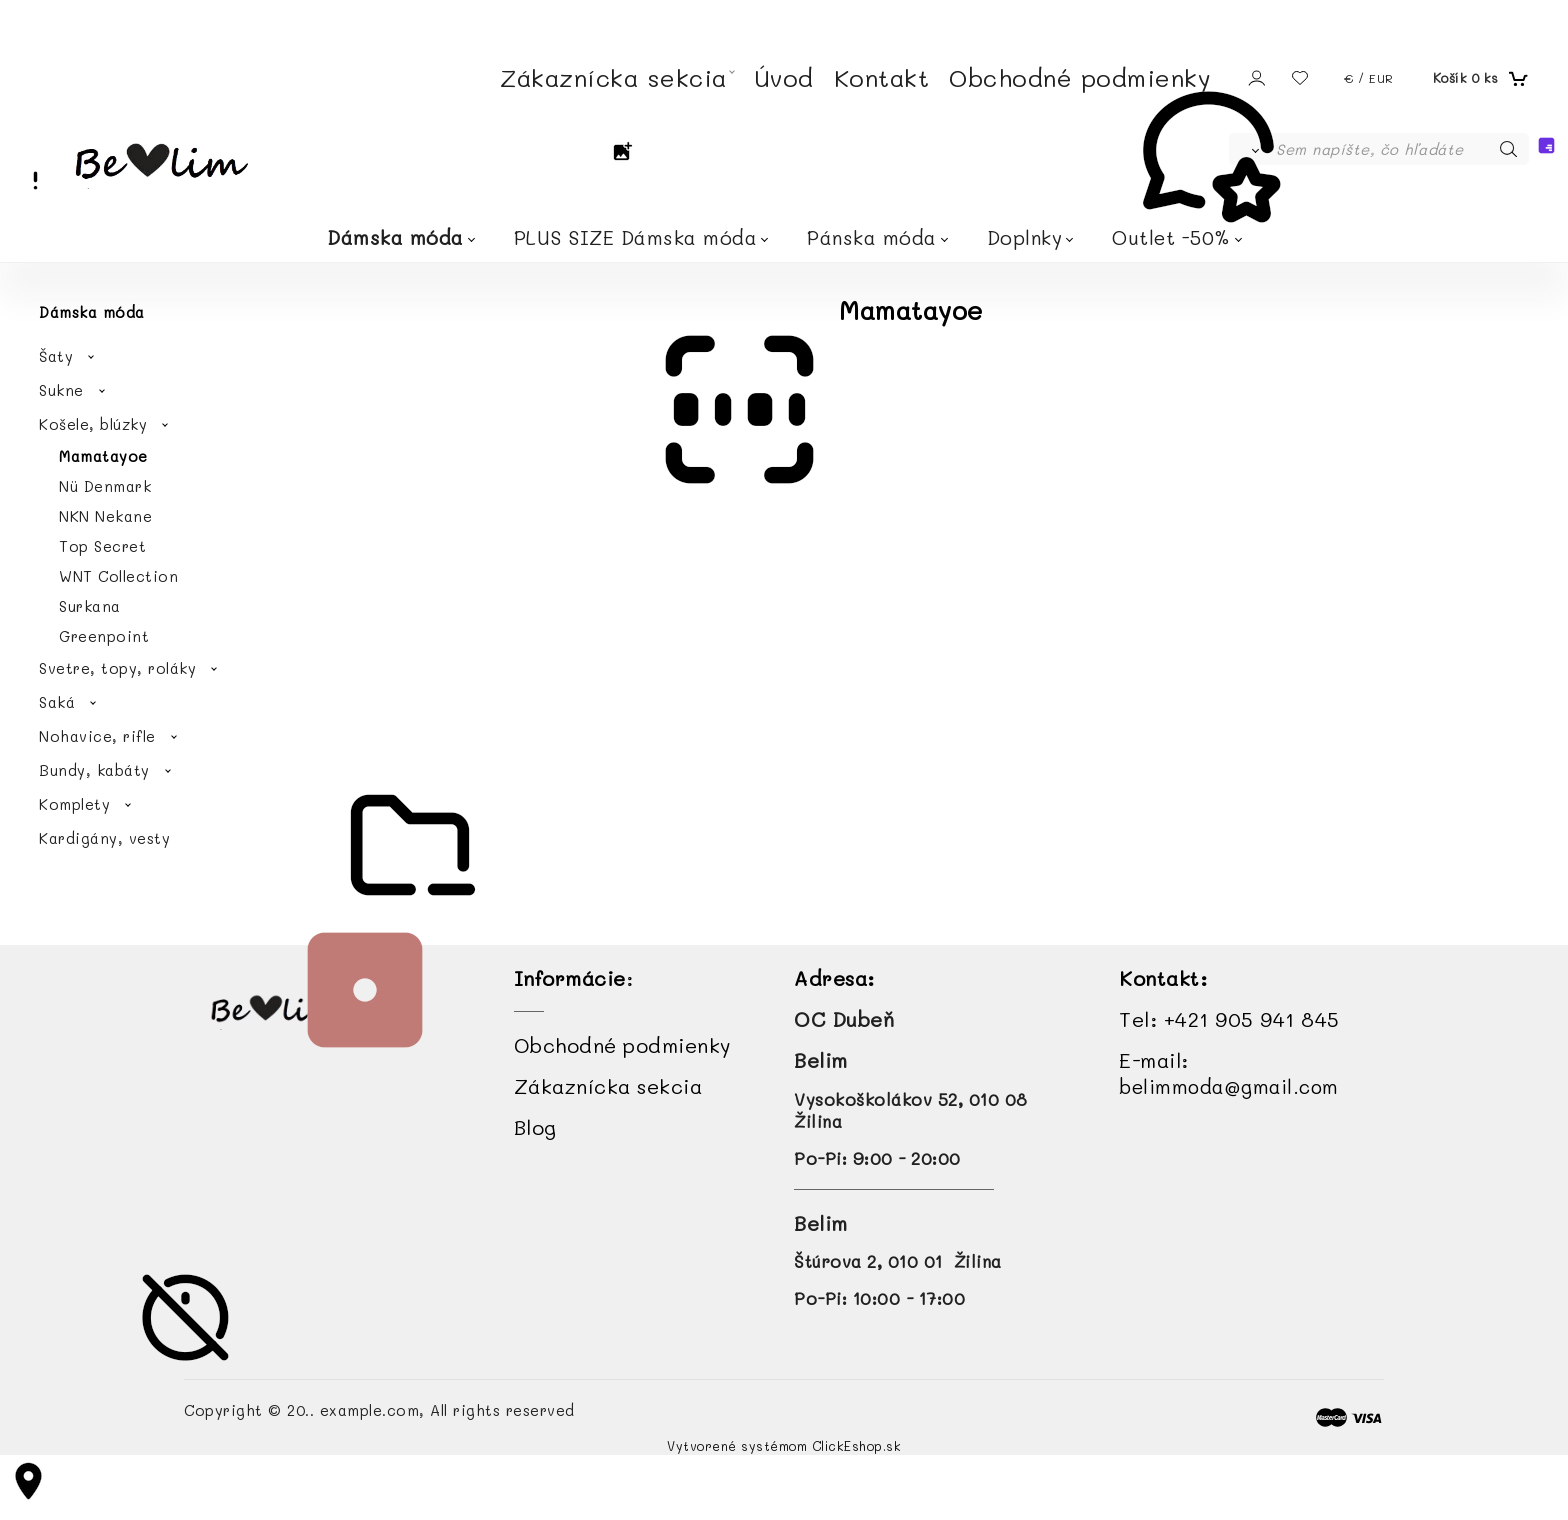 This screenshot has height=1520, width=1568. I want to click on add a new photo to your collection, so click(622, 151).